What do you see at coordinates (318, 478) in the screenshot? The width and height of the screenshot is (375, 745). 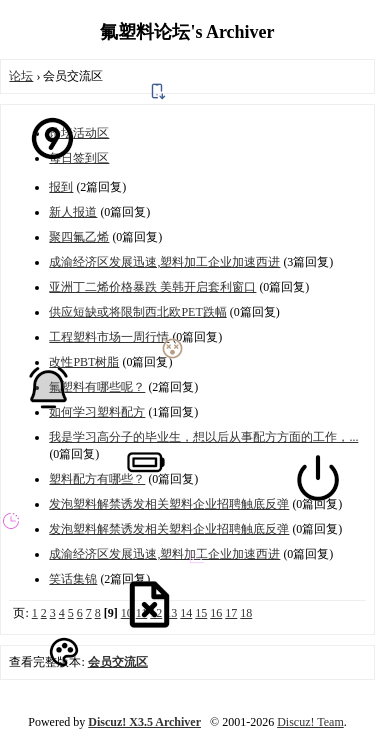 I see `turn device on or off` at bounding box center [318, 478].